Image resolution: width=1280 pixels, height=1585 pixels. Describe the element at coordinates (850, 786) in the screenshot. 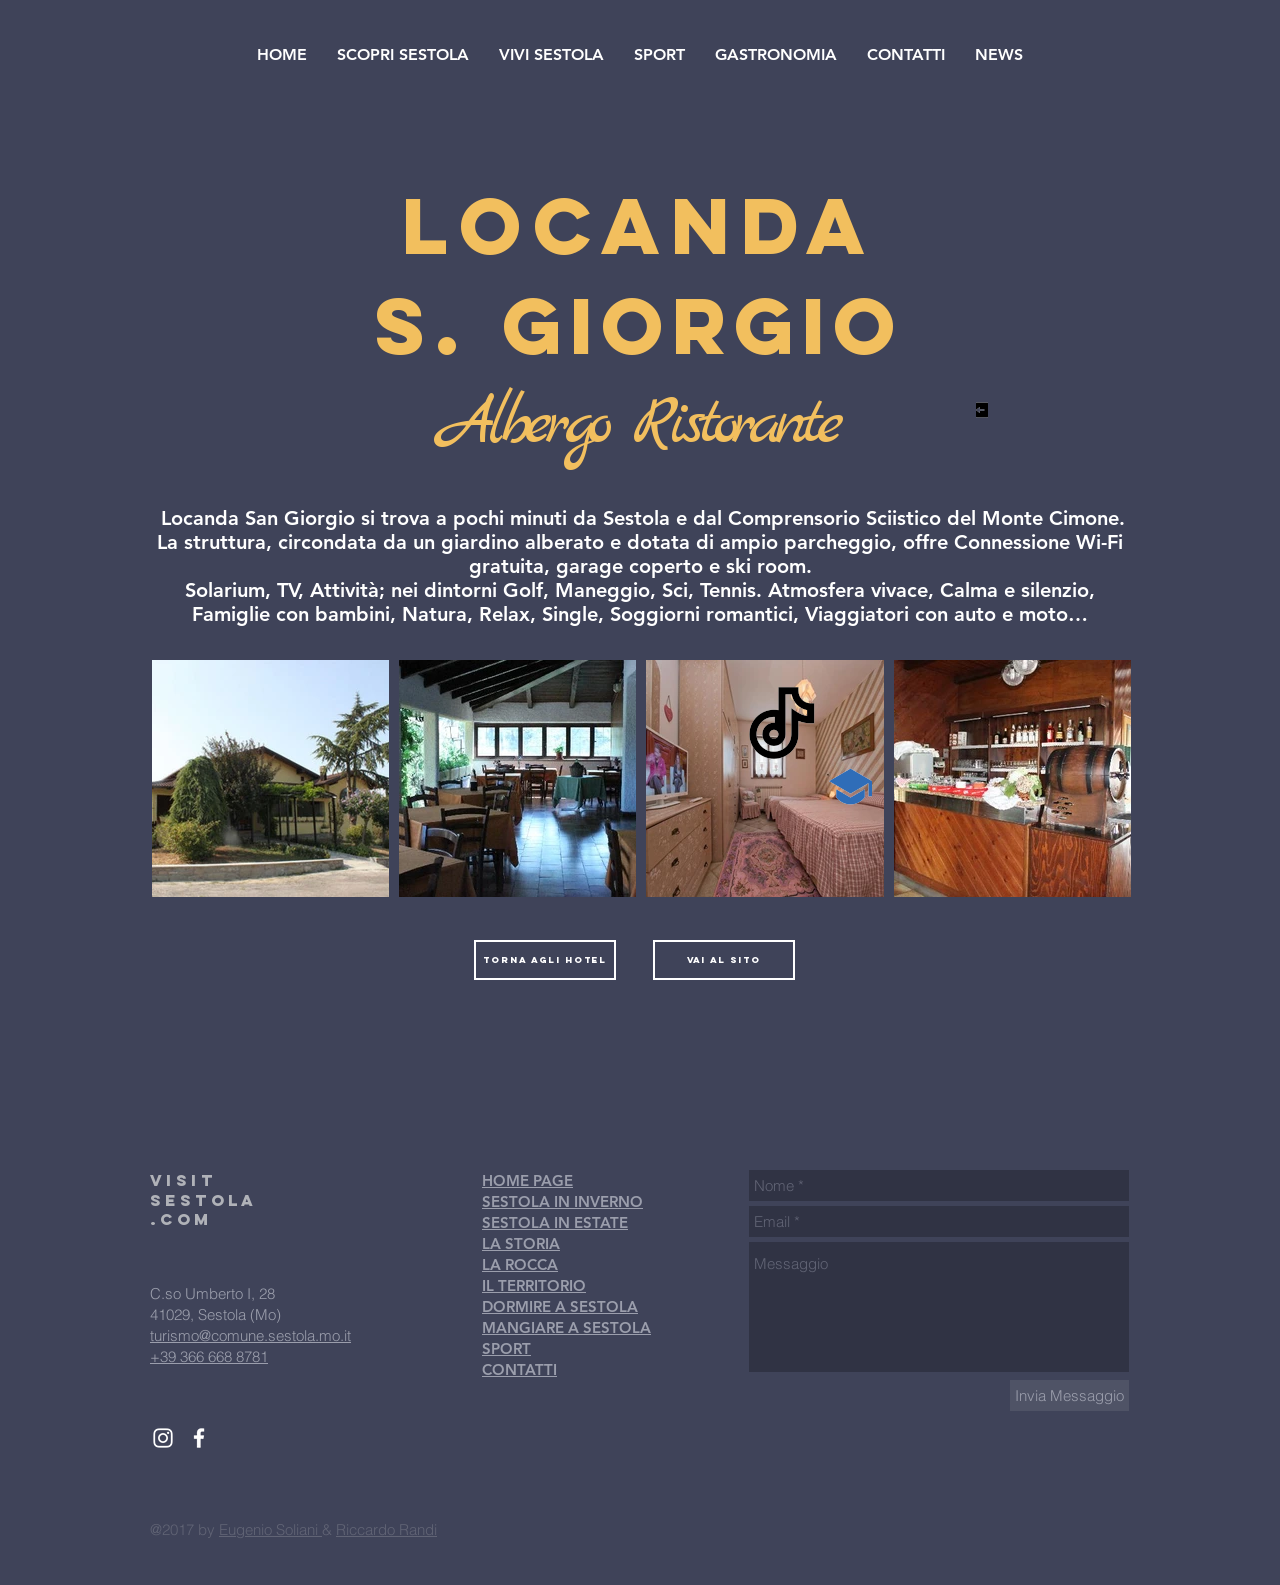

I see `access educational content or courses` at that location.